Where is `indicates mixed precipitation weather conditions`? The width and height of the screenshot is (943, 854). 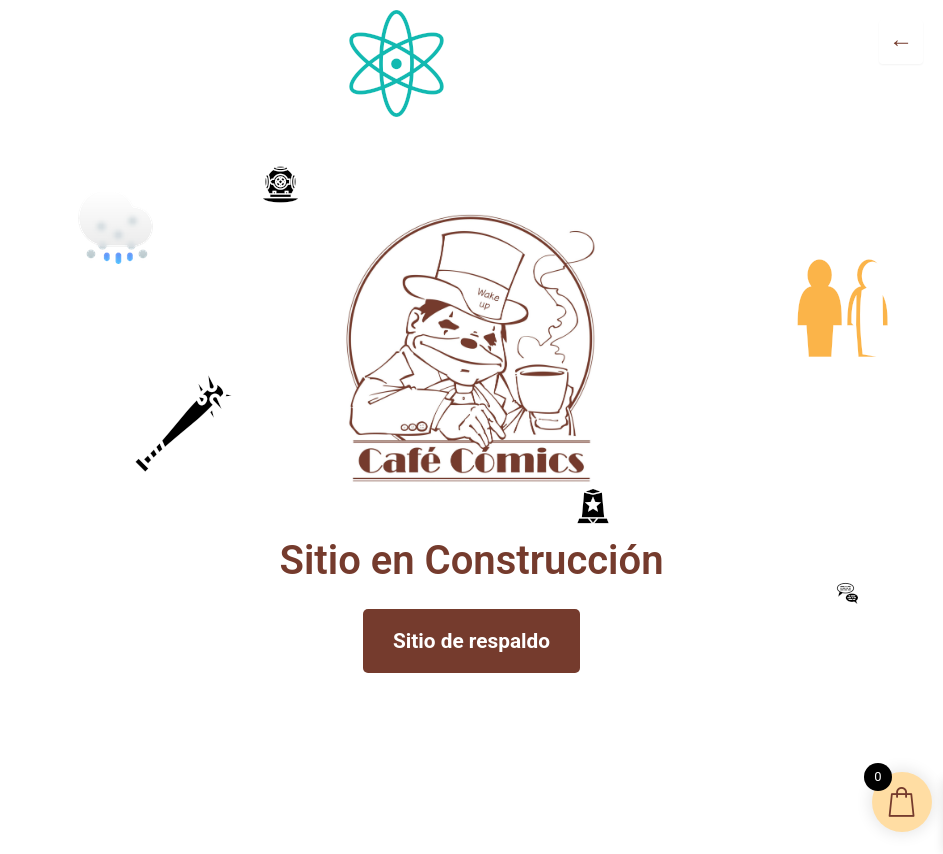 indicates mixed precipitation weather conditions is located at coordinates (115, 226).